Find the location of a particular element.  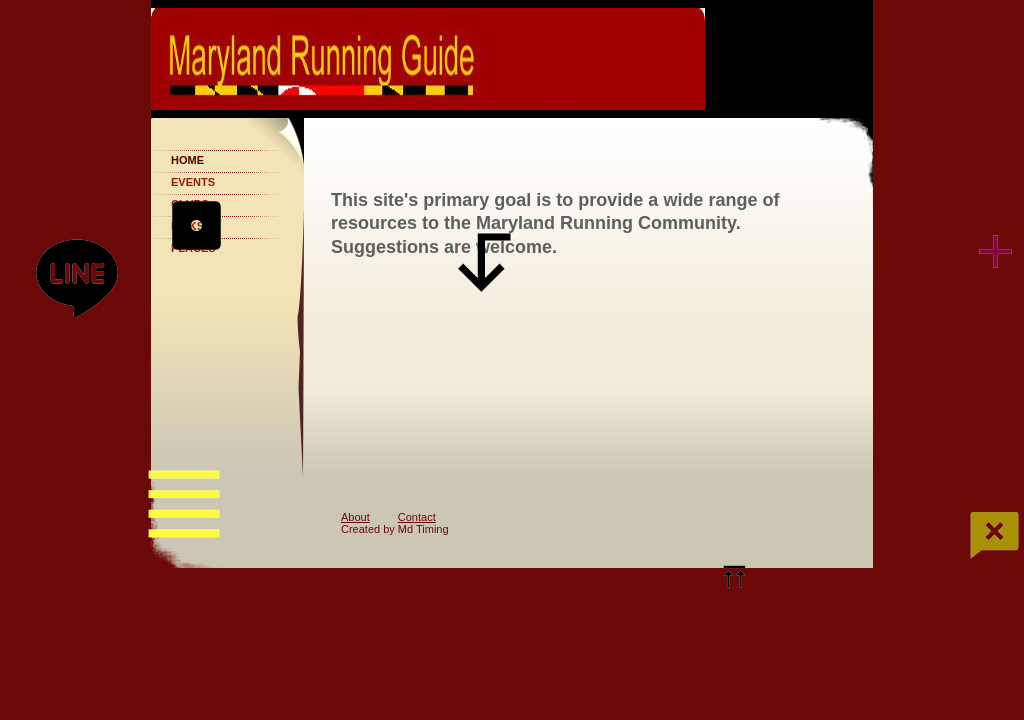

justify text alignment is located at coordinates (184, 502).